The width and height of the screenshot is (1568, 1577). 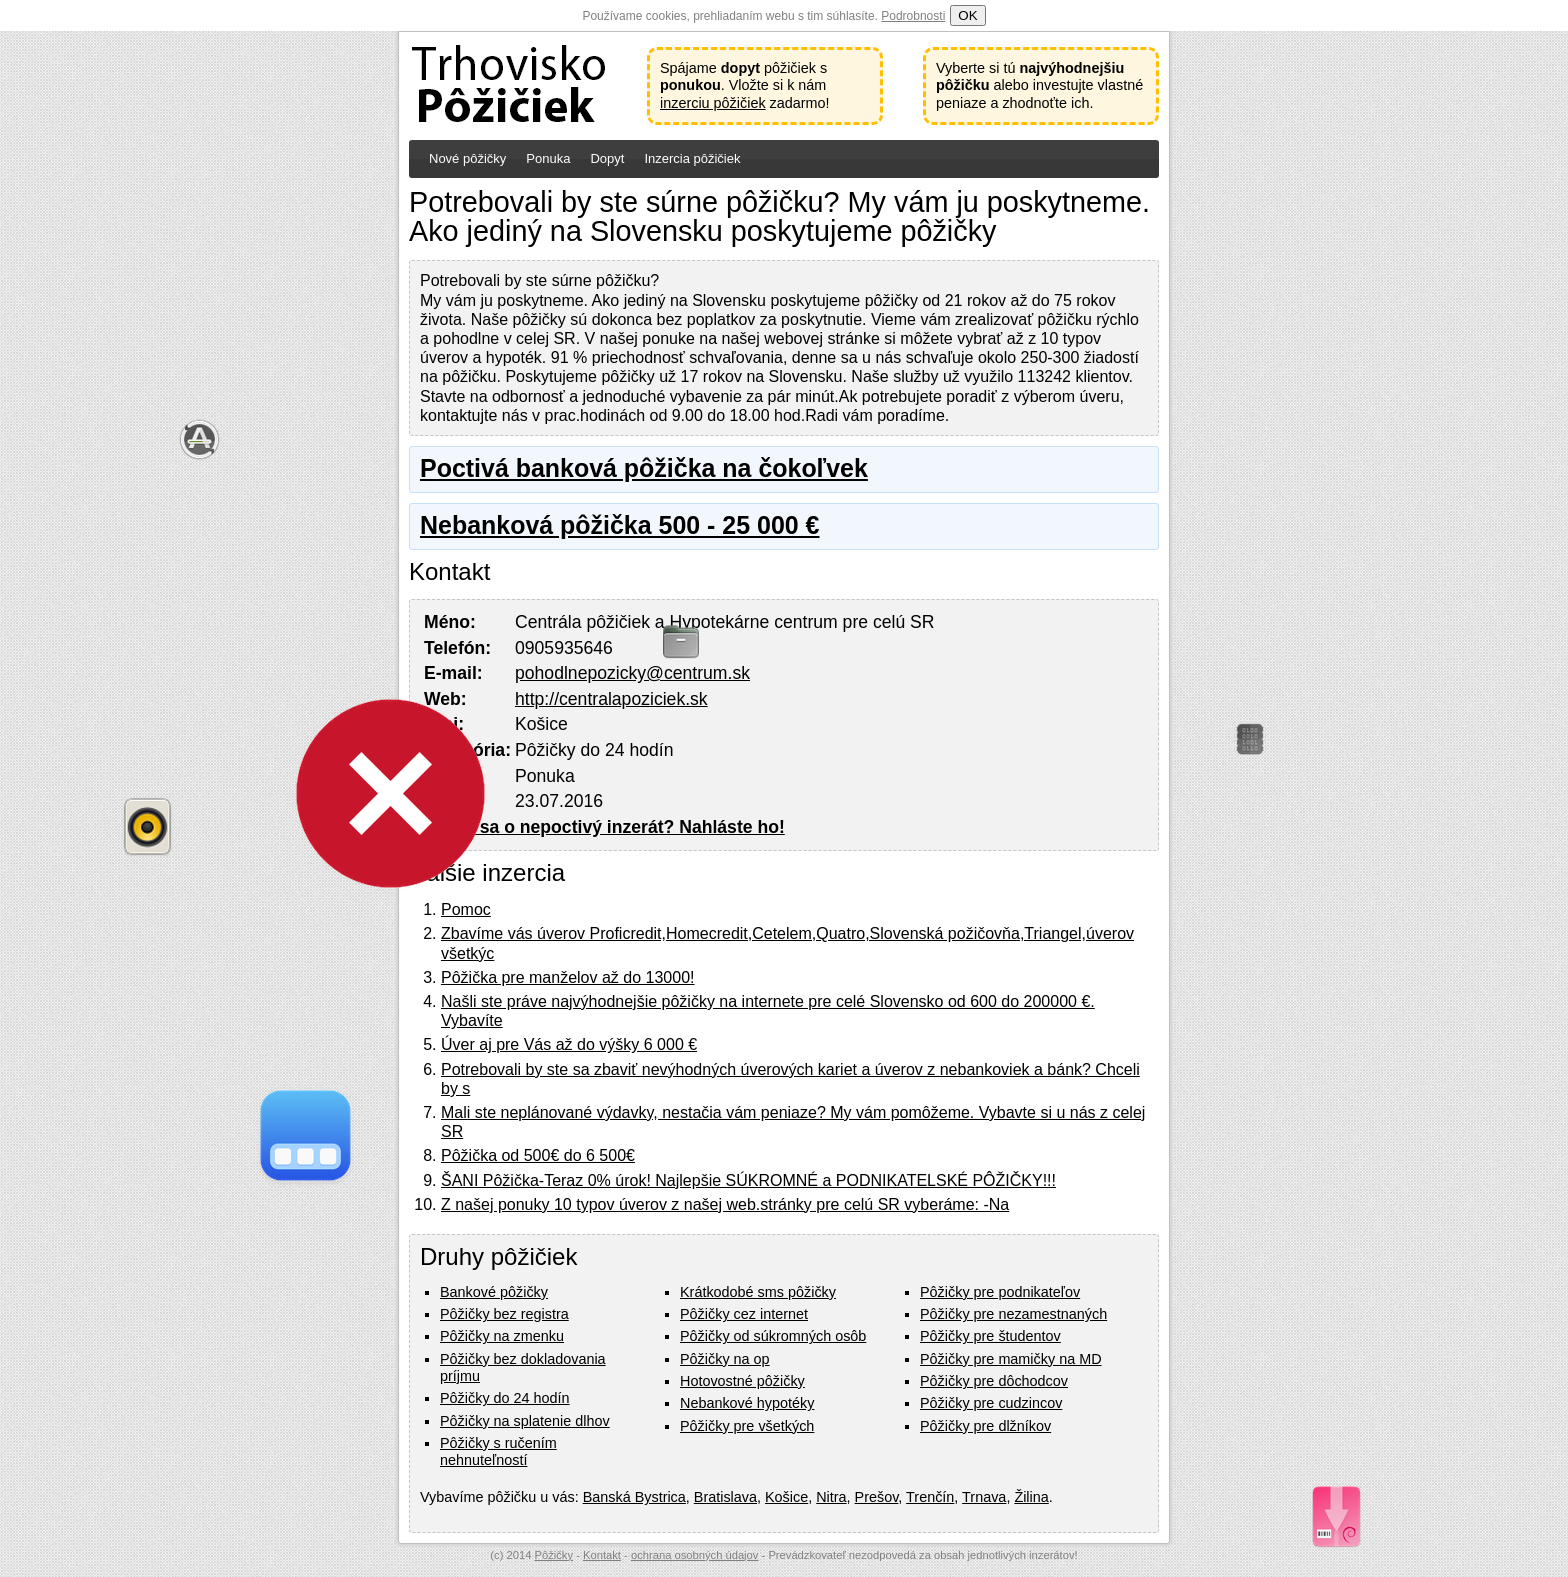 What do you see at coordinates (305, 1135) in the screenshot?
I see `open the dock application` at bounding box center [305, 1135].